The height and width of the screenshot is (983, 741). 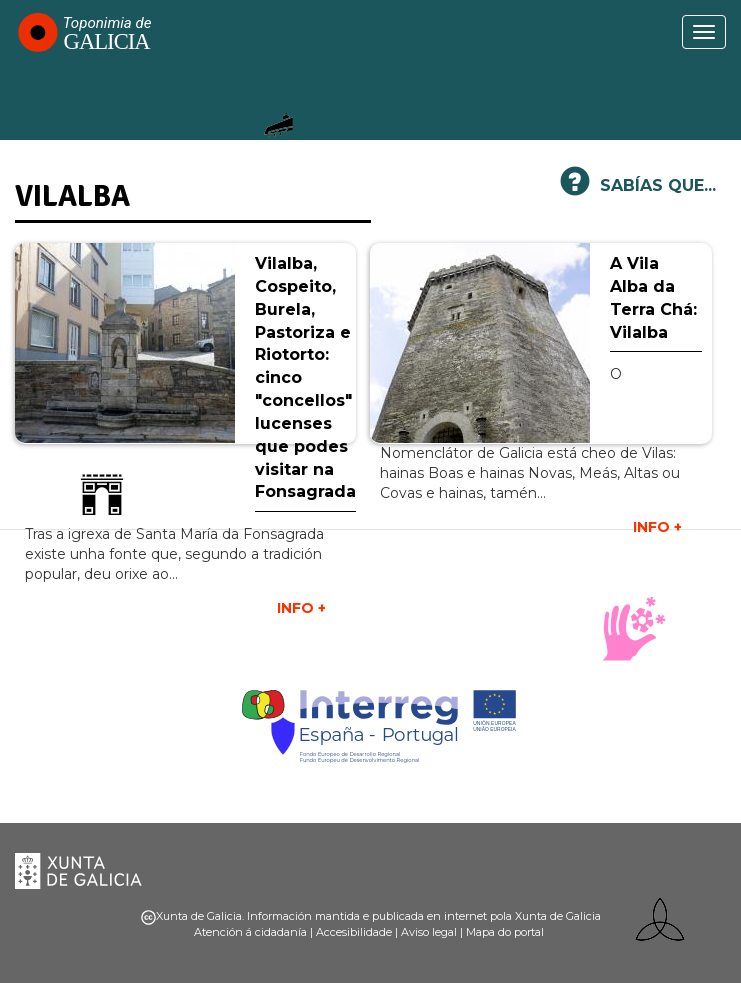 I want to click on celtic or trinity knot symbol, so click(x=660, y=919).